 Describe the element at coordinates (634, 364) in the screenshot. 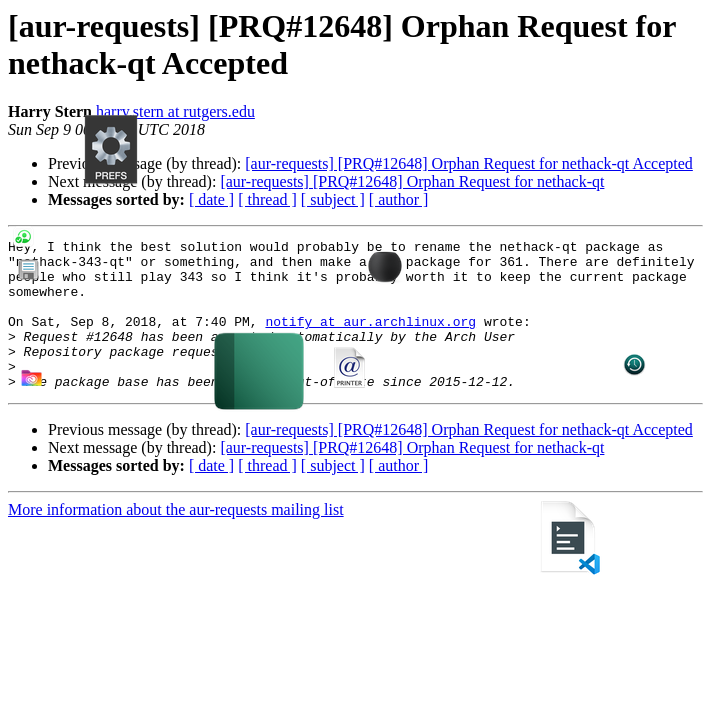

I see `open time machine backup settings` at that location.